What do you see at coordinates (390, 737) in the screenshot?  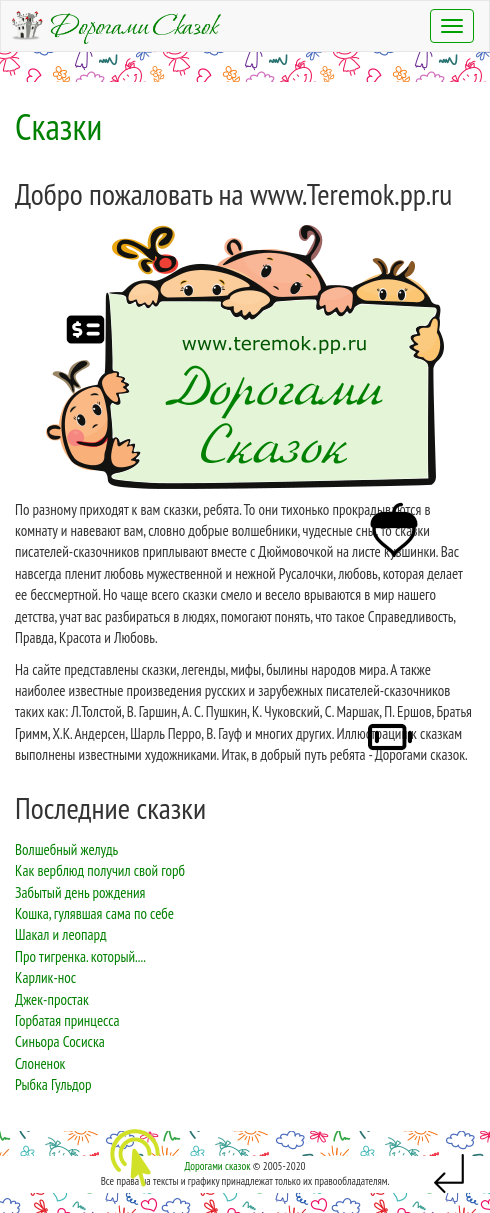 I see `indicates low battery level` at bounding box center [390, 737].